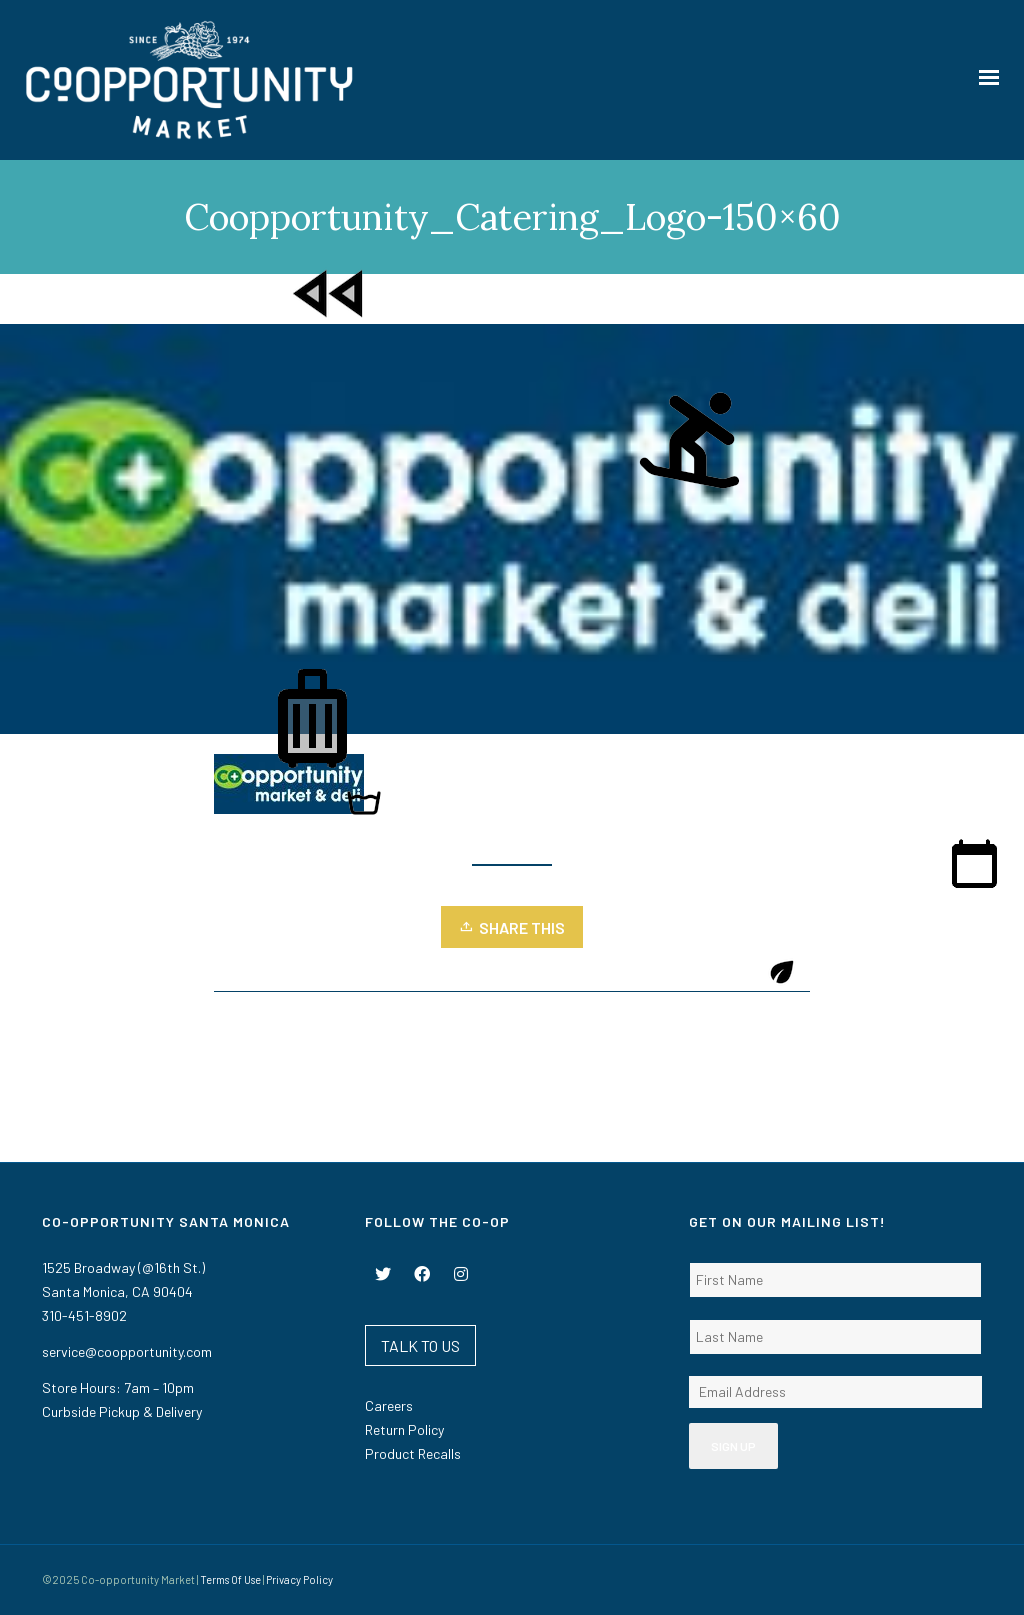 The image size is (1024, 1615). I want to click on wash or laundry care instructions, so click(364, 803).